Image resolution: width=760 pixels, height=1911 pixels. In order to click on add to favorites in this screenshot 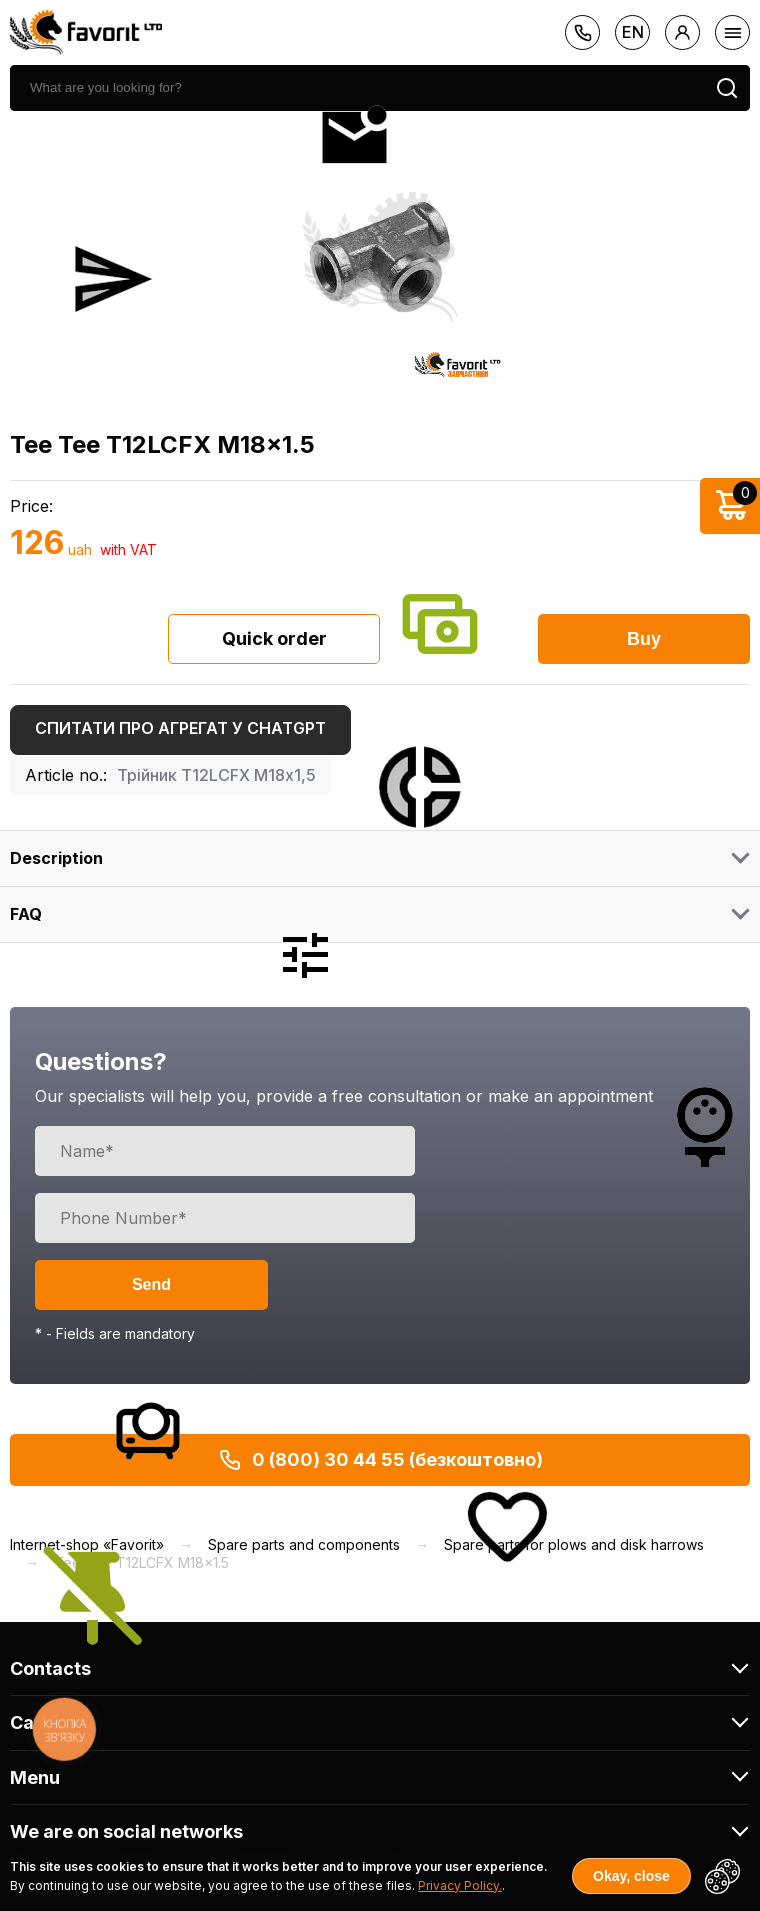, I will do `click(507, 1527)`.